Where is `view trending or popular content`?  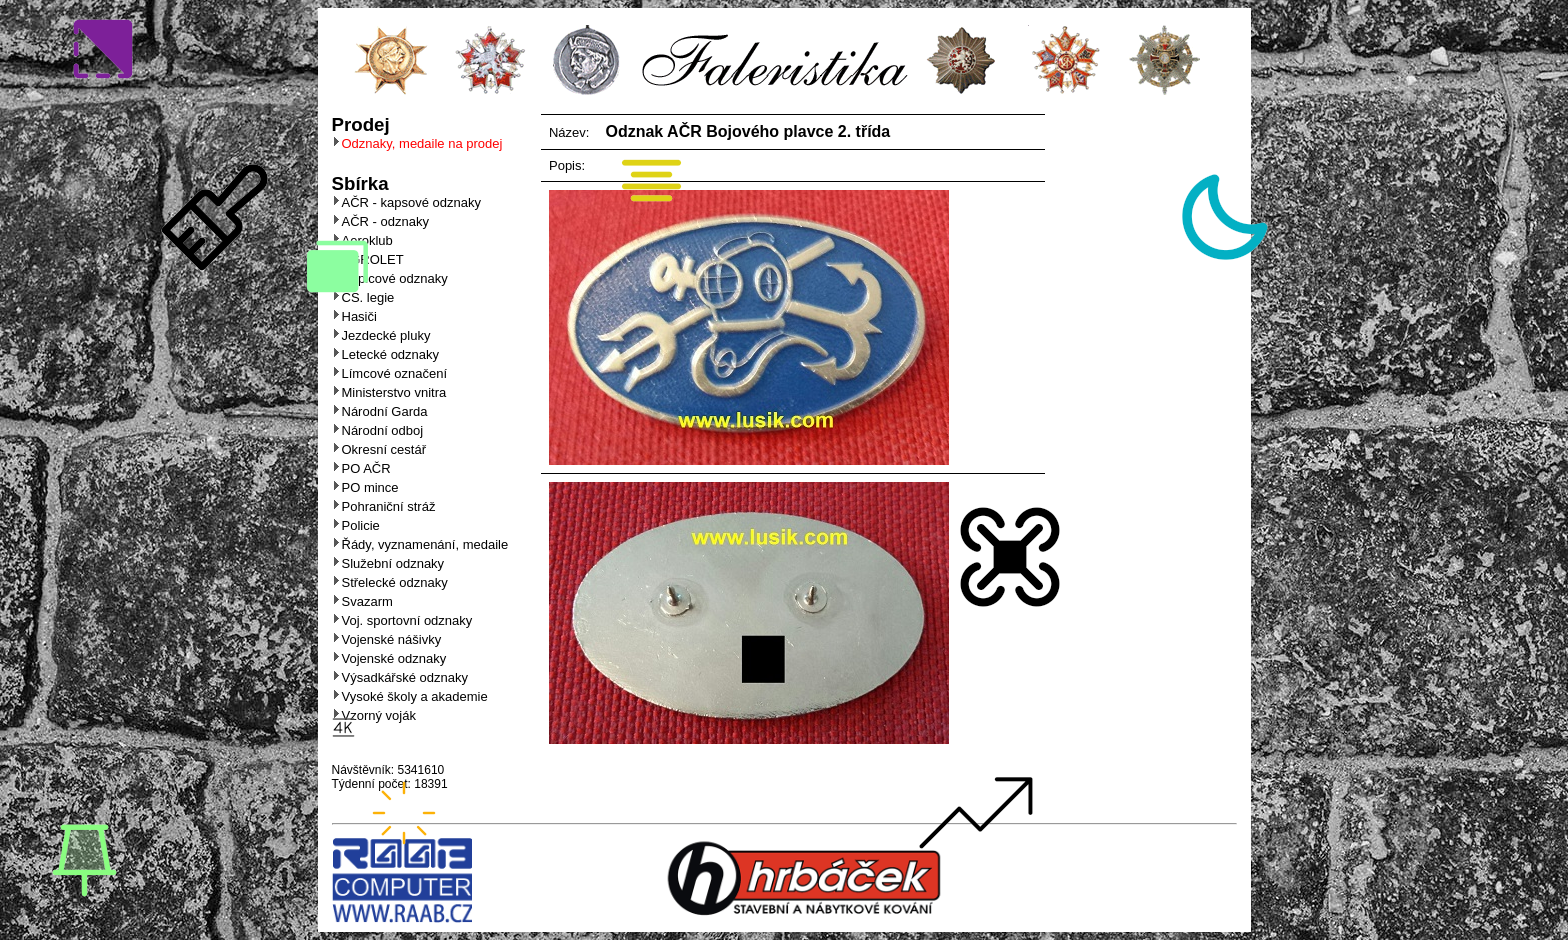
view trending or popular content is located at coordinates (976, 817).